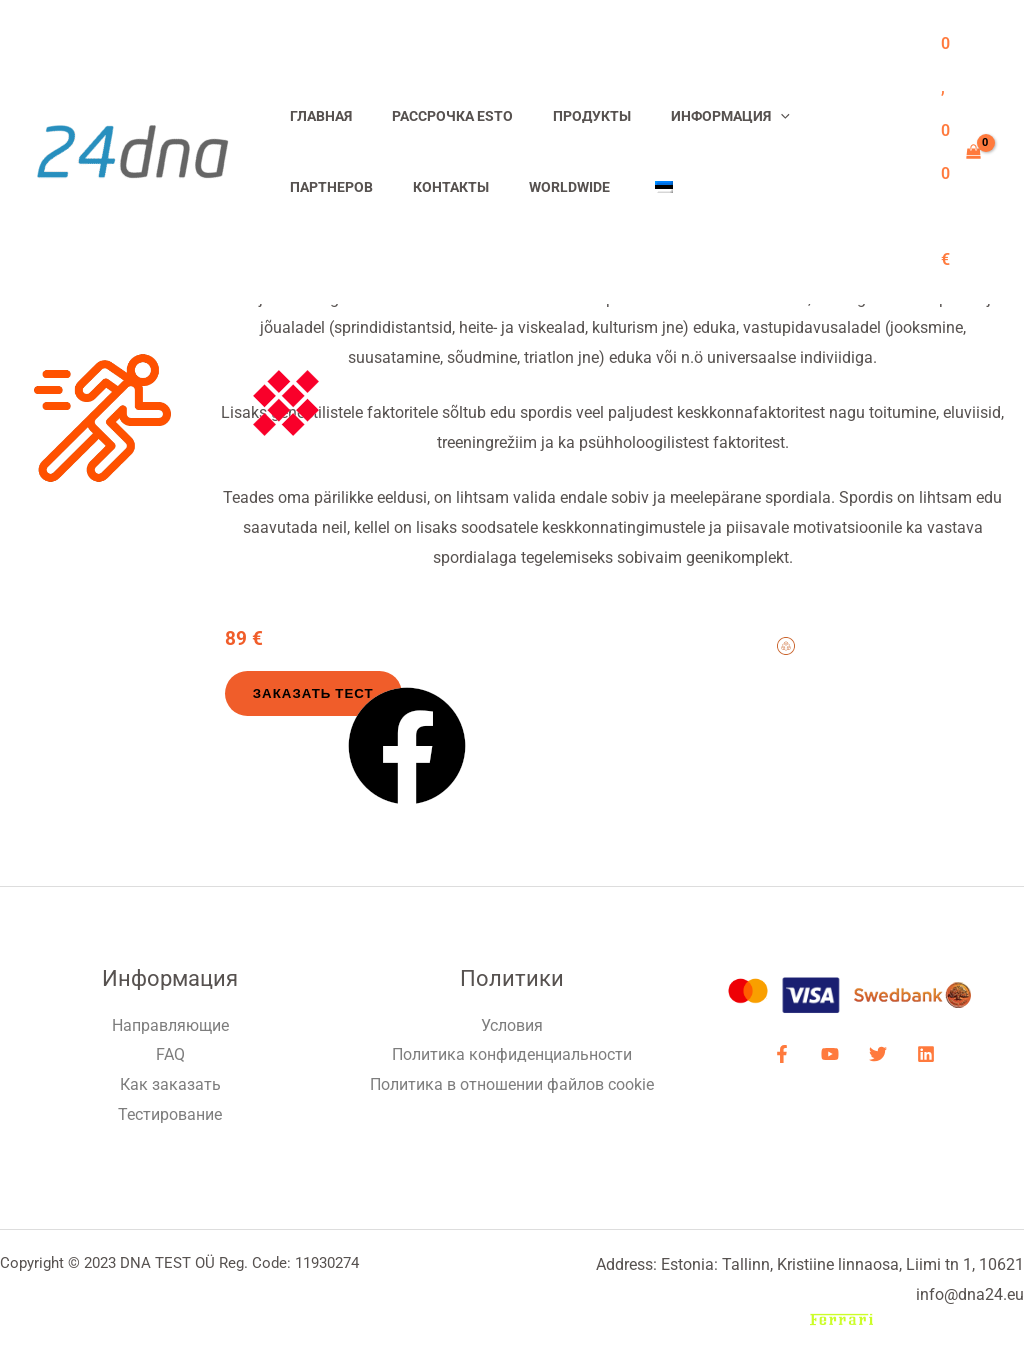 The height and width of the screenshot is (1351, 1024). I want to click on Ferrari brand logo, so click(841, 1319).